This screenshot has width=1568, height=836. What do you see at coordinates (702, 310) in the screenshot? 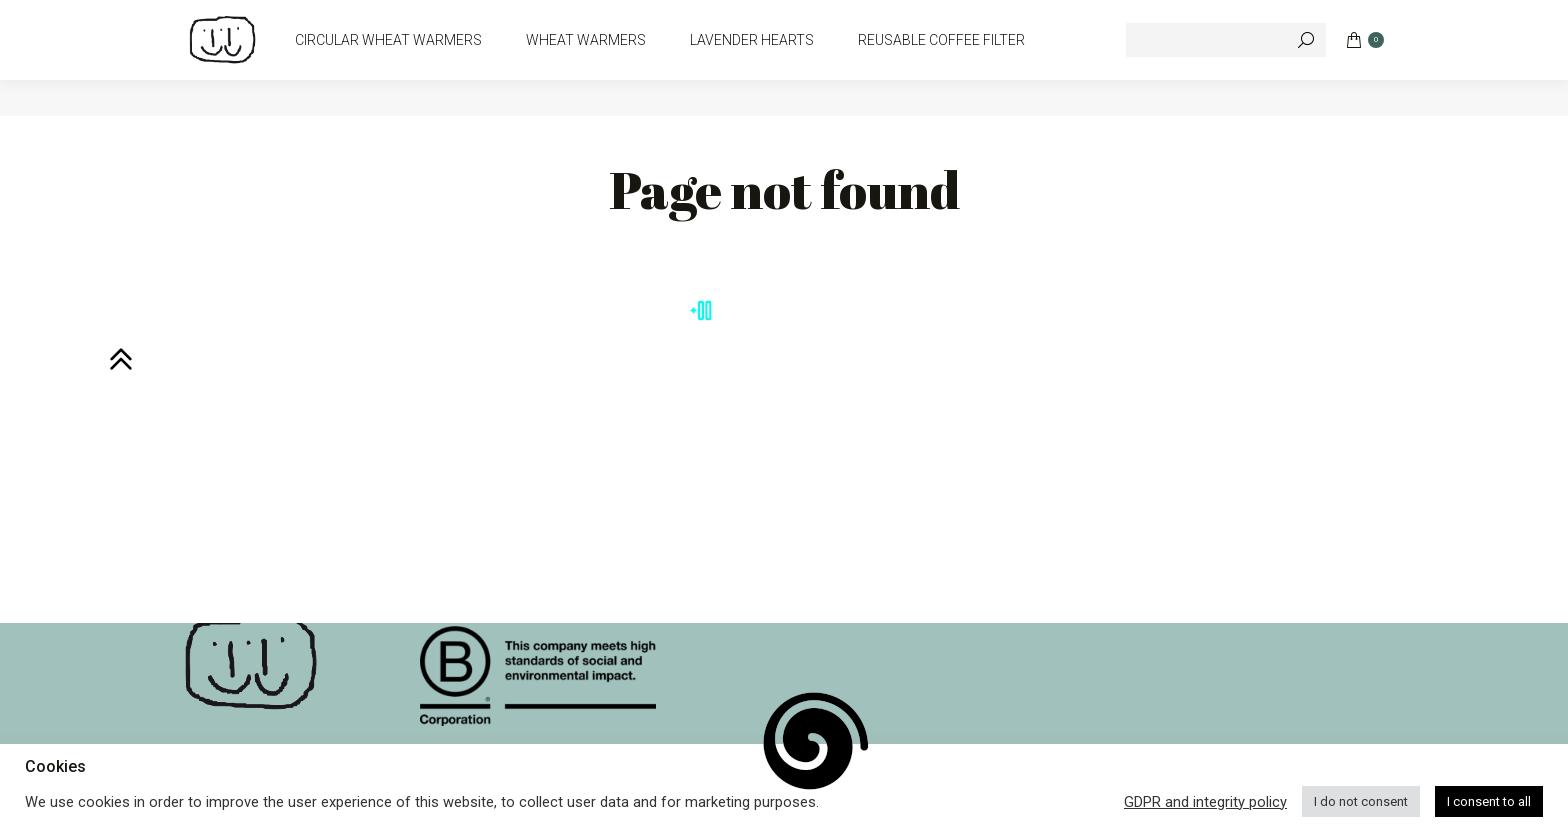
I see `add a new column to the left` at bounding box center [702, 310].